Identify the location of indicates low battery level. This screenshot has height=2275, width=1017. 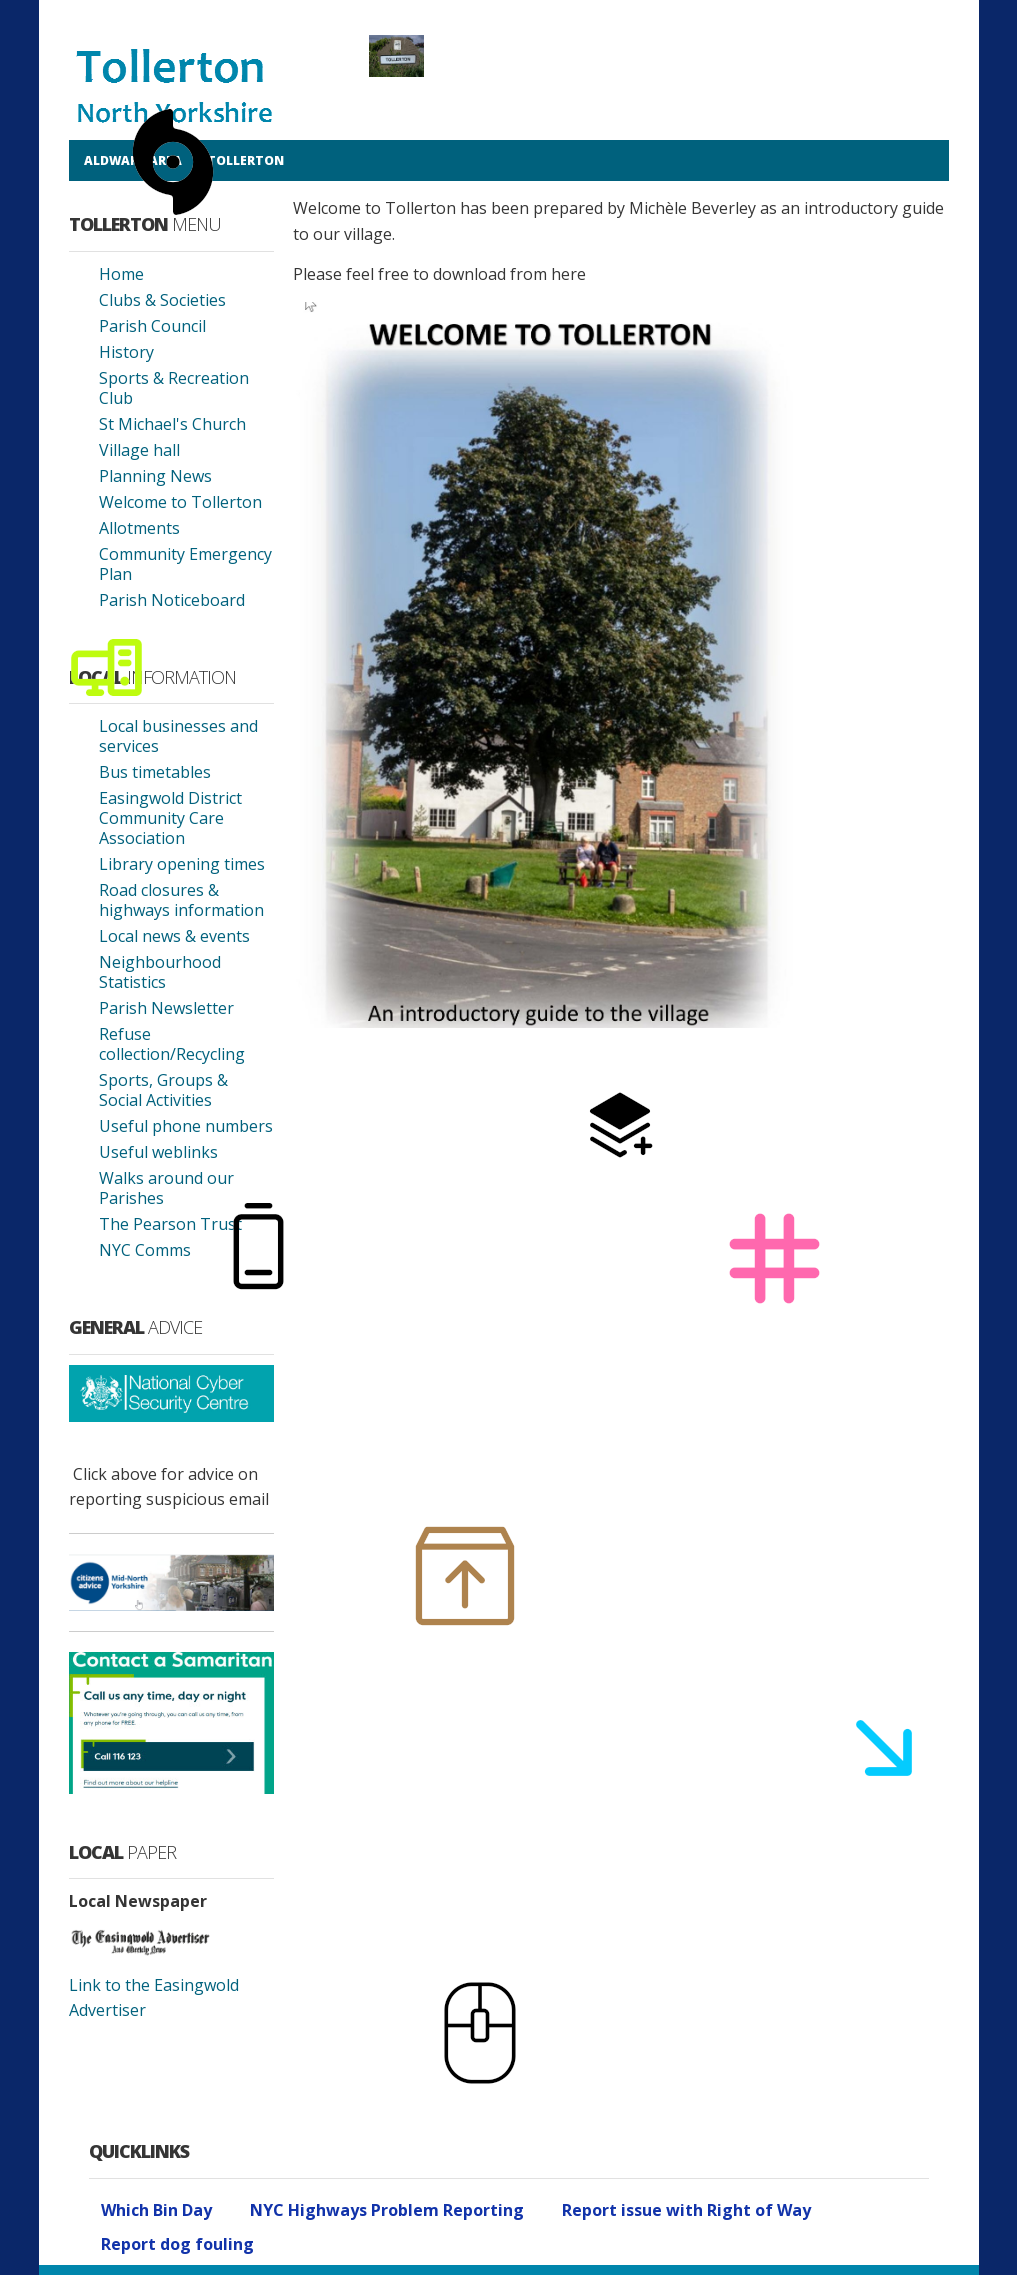
(258, 1247).